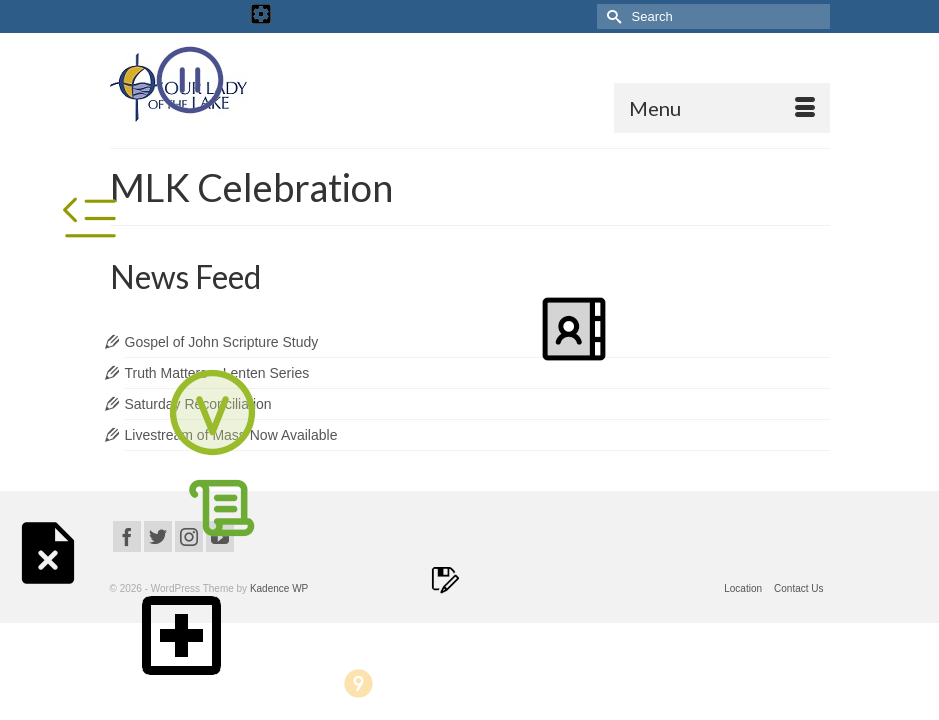  I want to click on indicates an item or option labeled "V", so click(212, 412).